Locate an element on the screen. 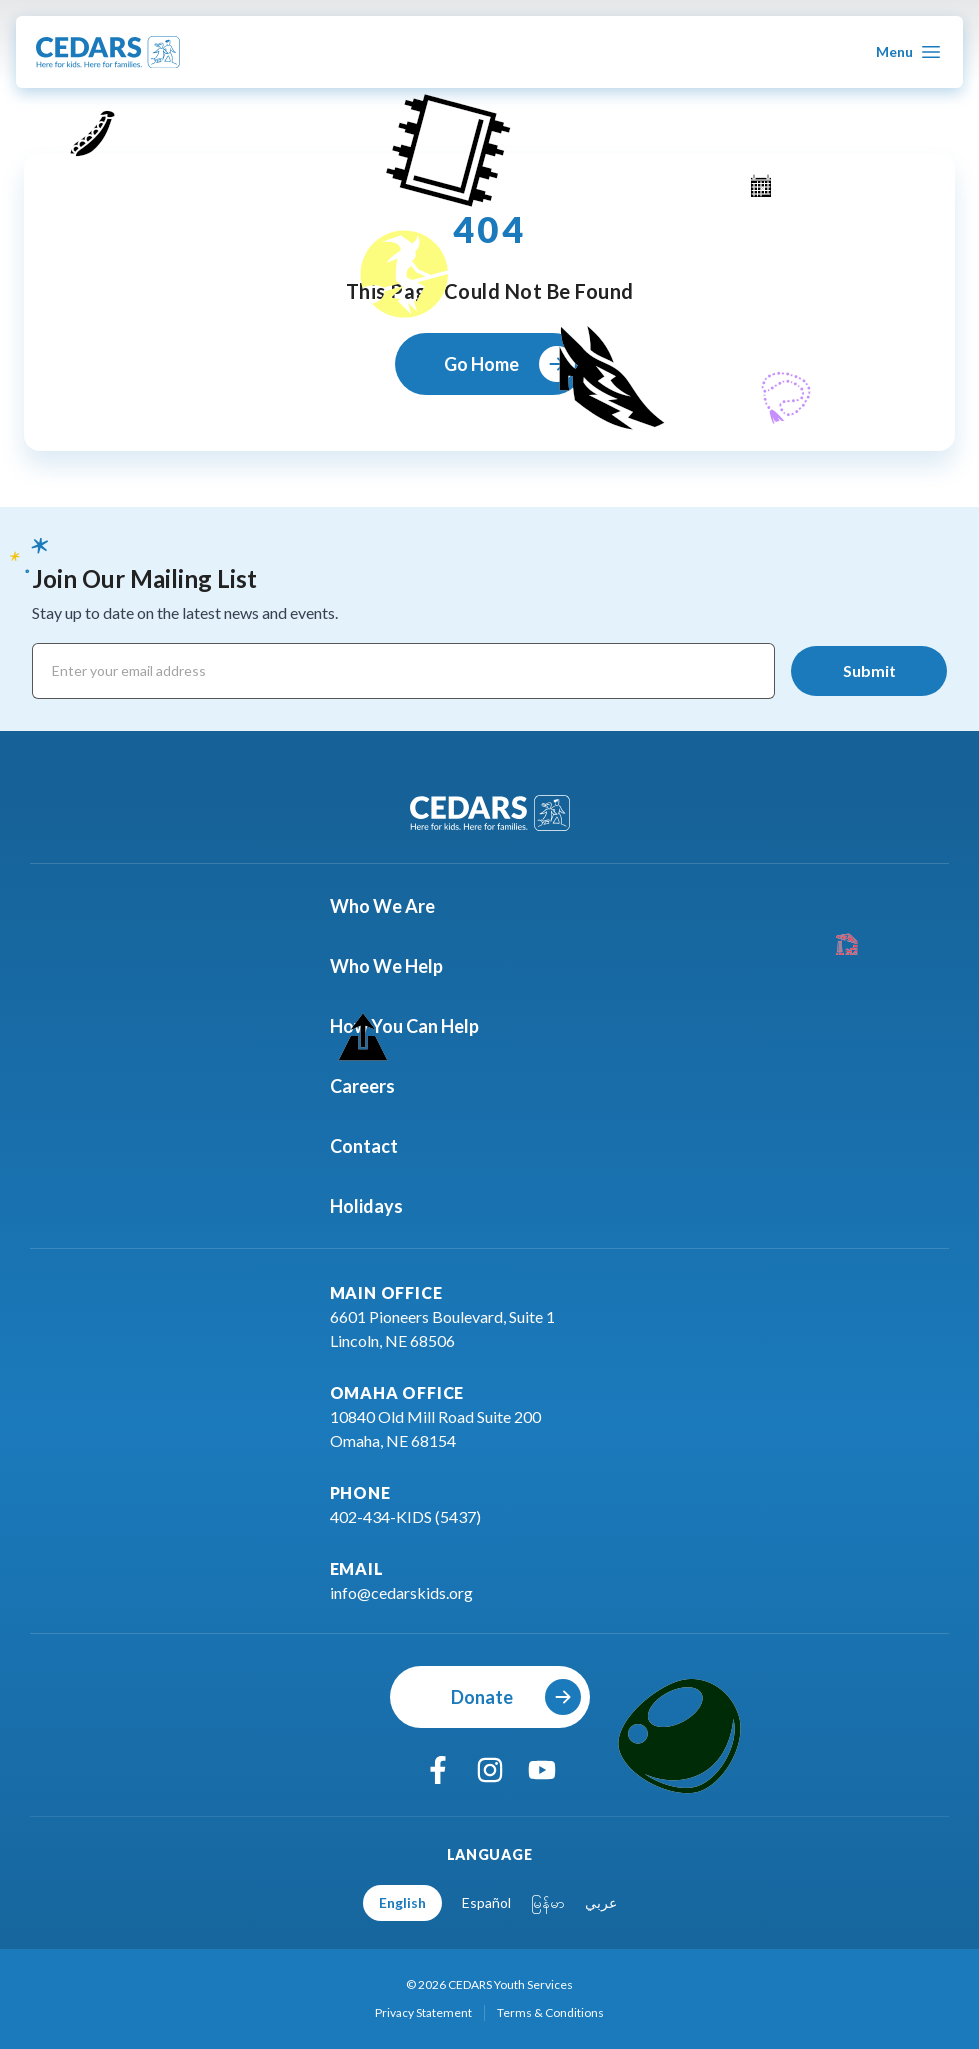  explore ancient ruins or archaeological sites is located at coordinates (846, 944).